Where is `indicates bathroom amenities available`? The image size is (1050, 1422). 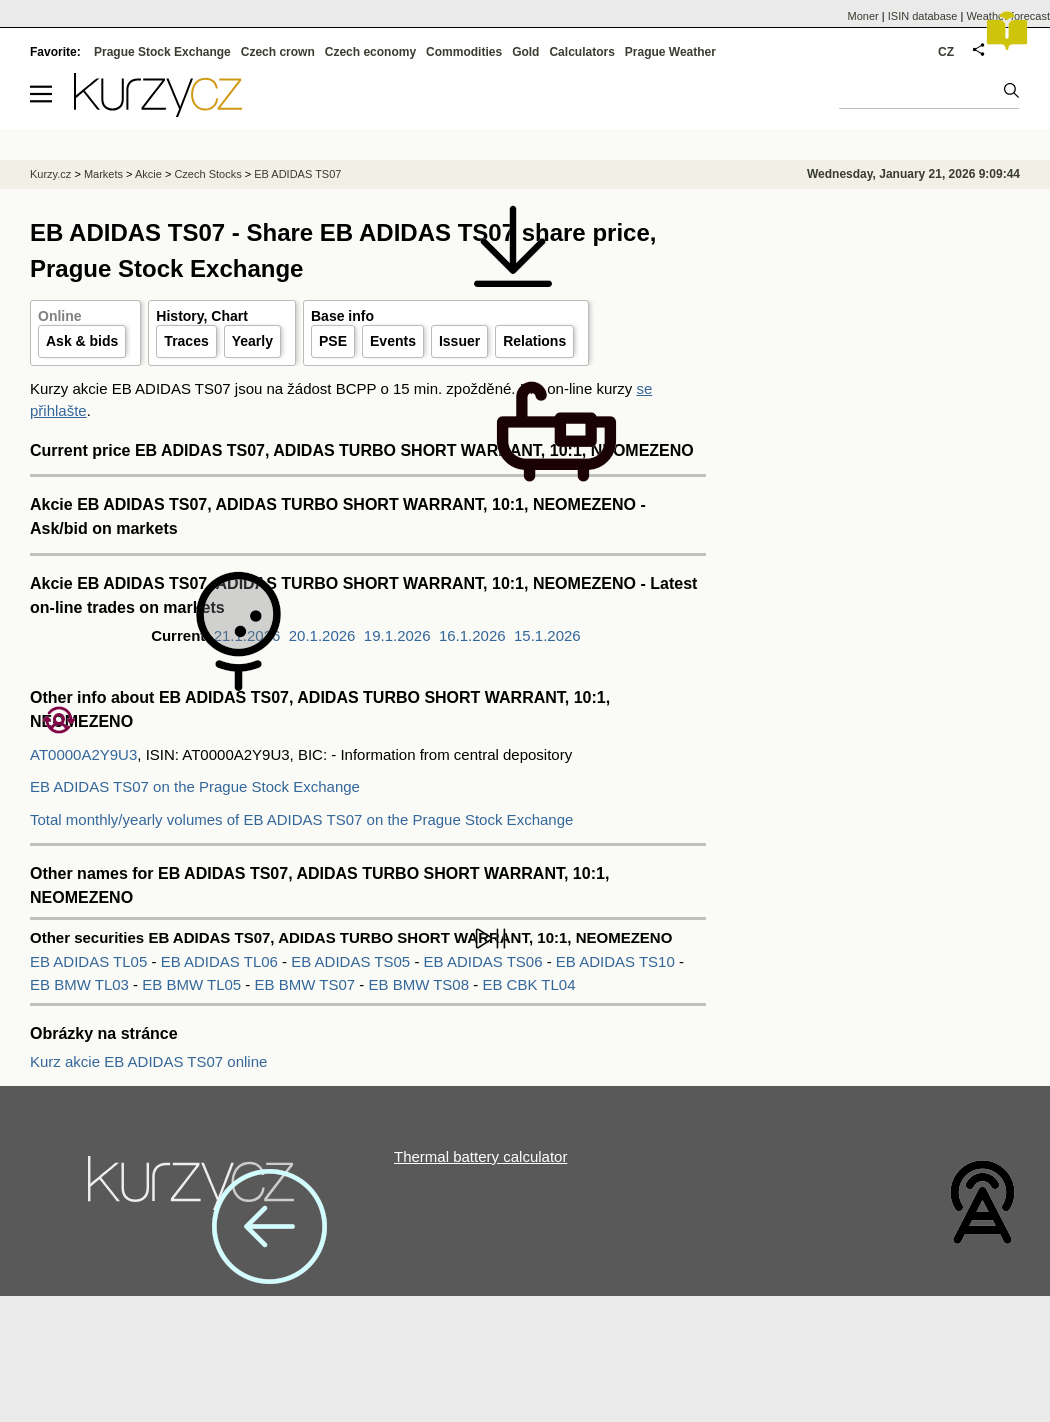 indicates bathroom amenities available is located at coordinates (556, 433).